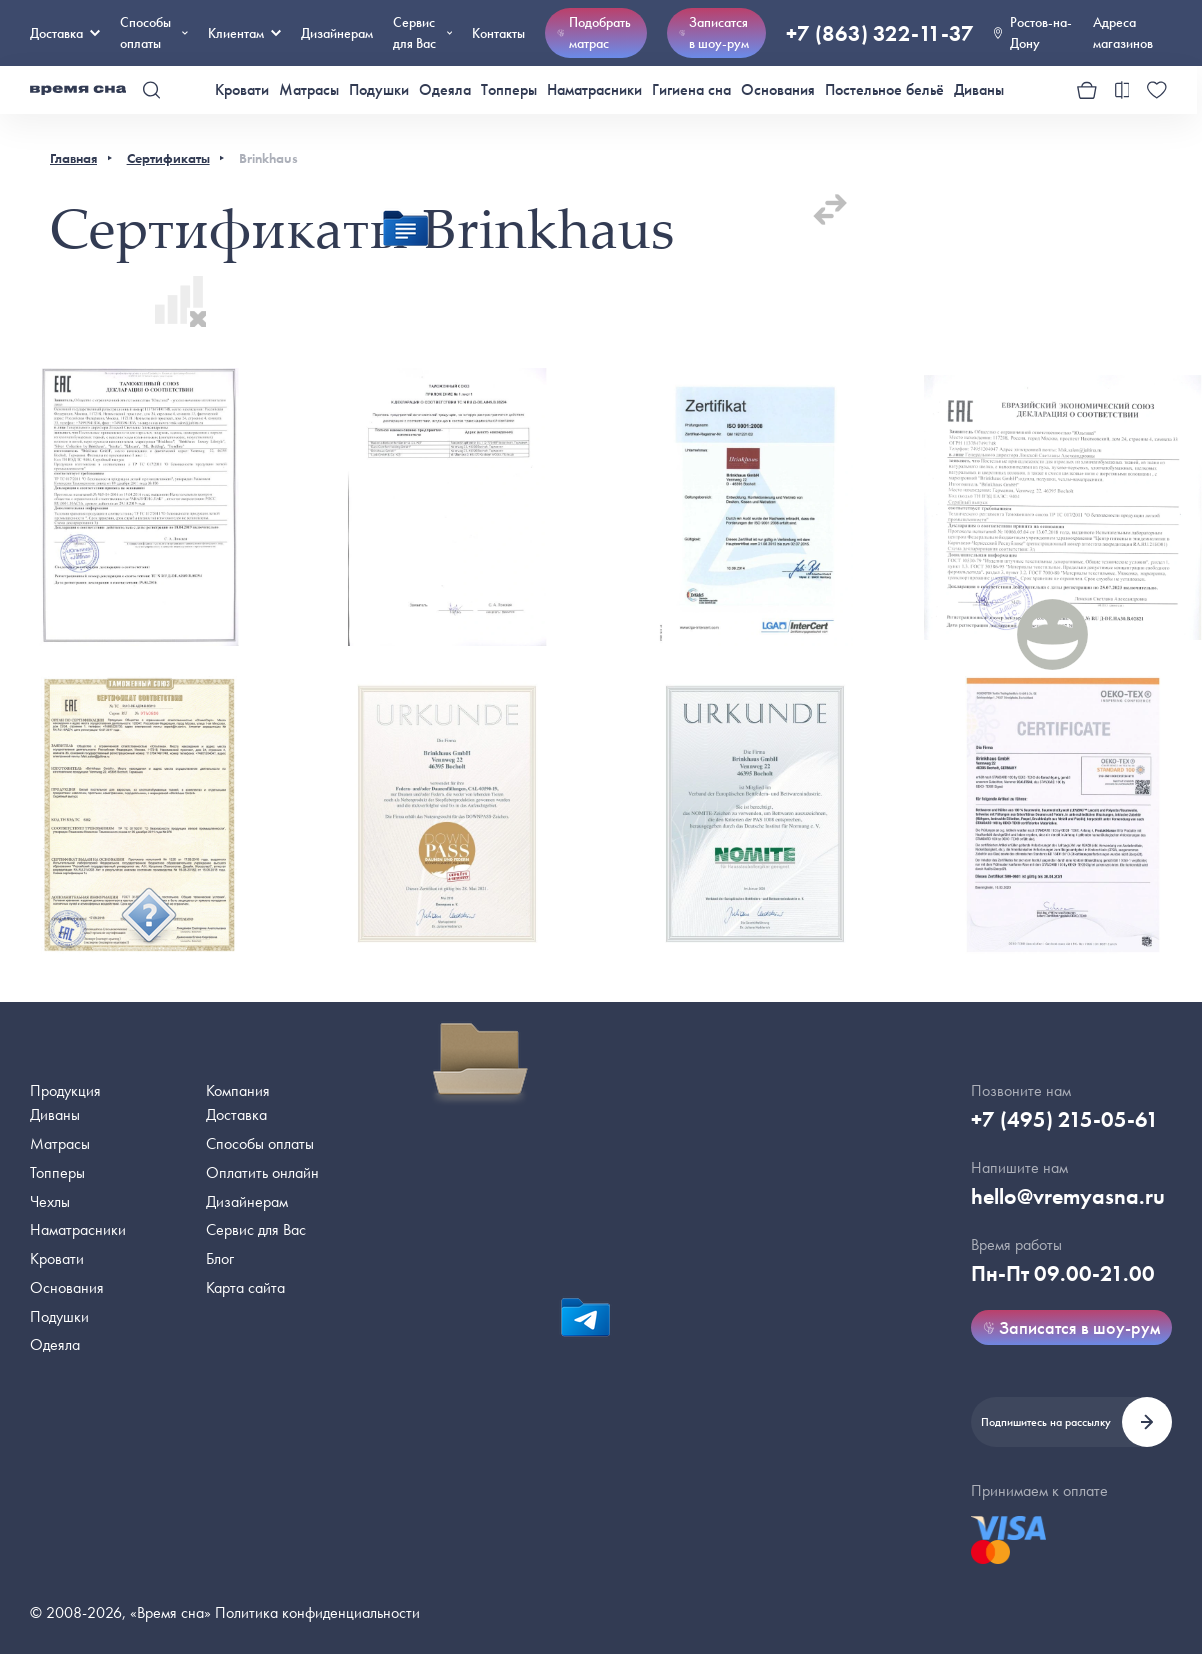  Describe the element at coordinates (479, 1063) in the screenshot. I see `drop files here to move them into this folder` at that location.